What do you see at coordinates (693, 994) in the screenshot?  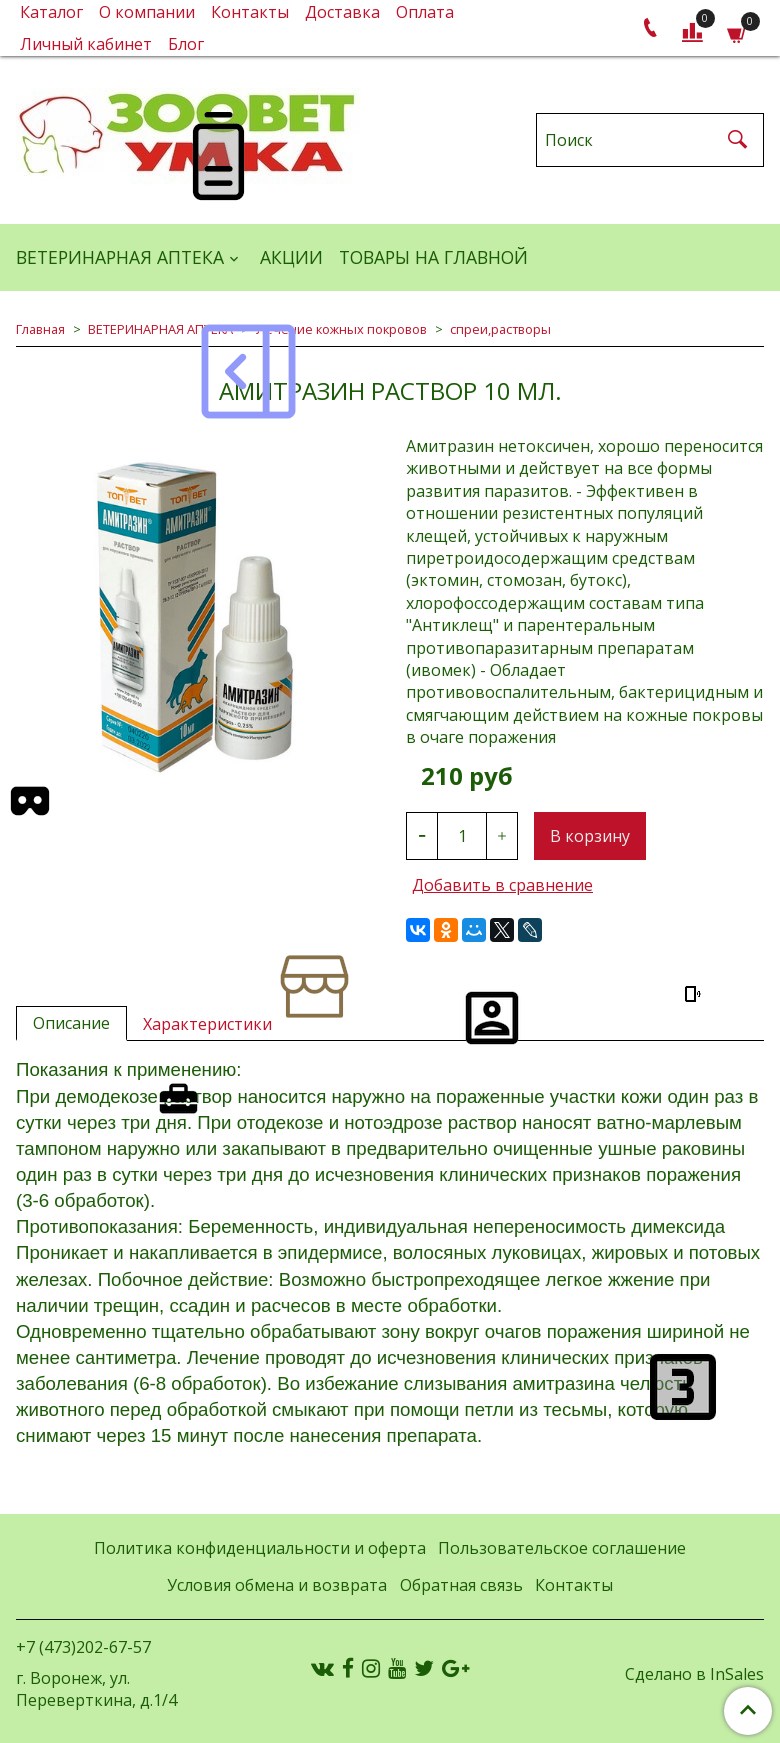 I see `incoming call or notification on mobile device` at bounding box center [693, 994].